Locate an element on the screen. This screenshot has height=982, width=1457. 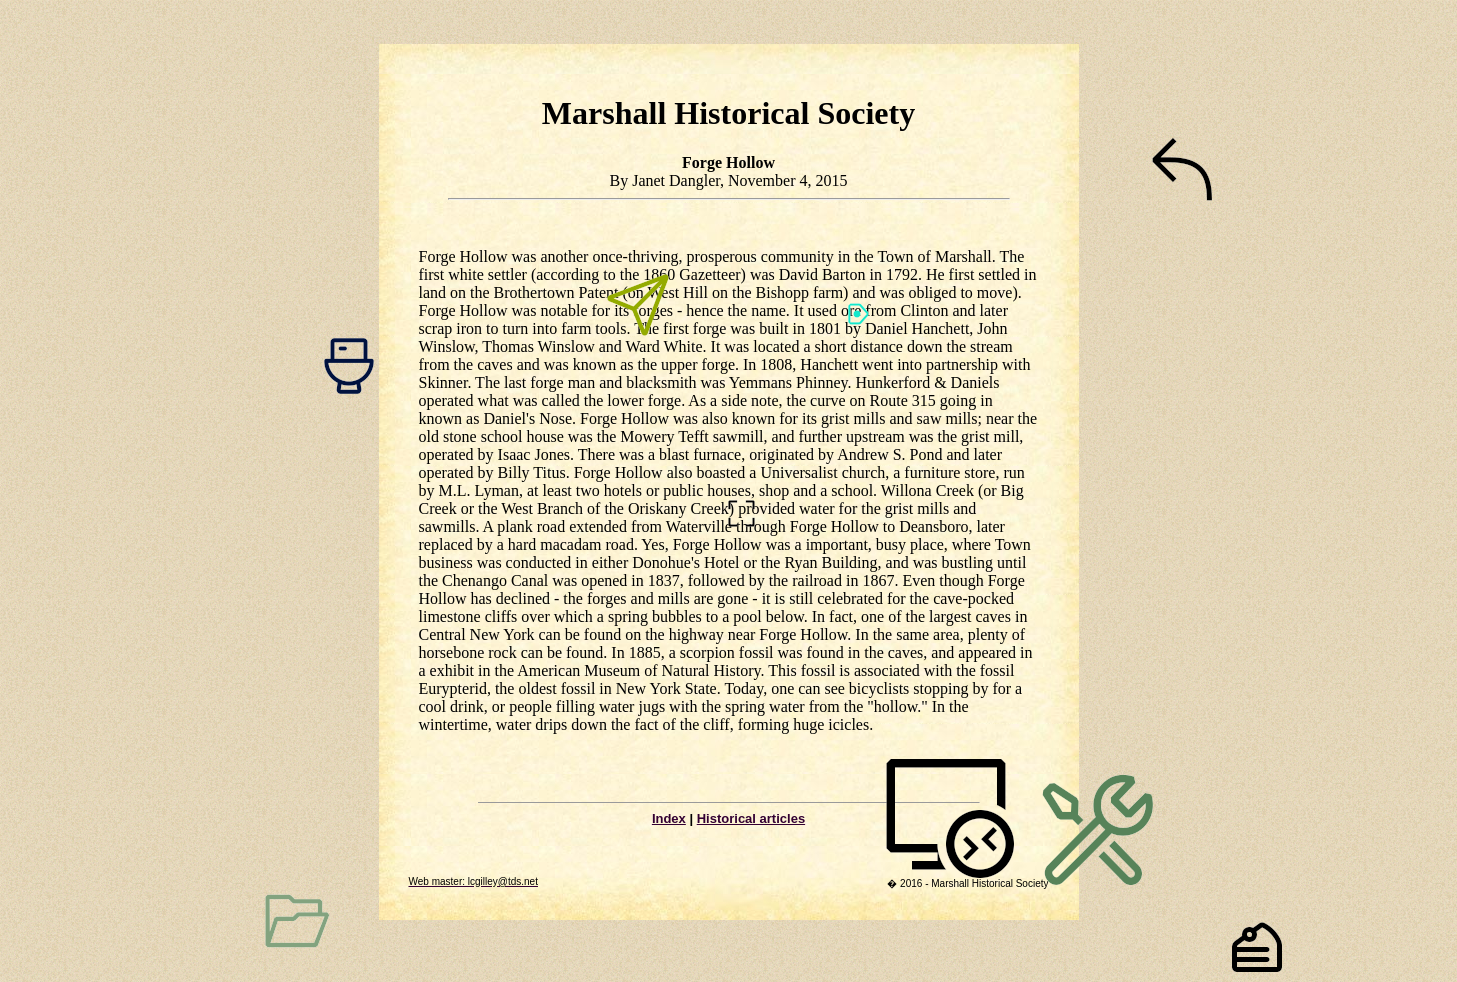
access settings or configuration options is located at coordinates (1098, 830).